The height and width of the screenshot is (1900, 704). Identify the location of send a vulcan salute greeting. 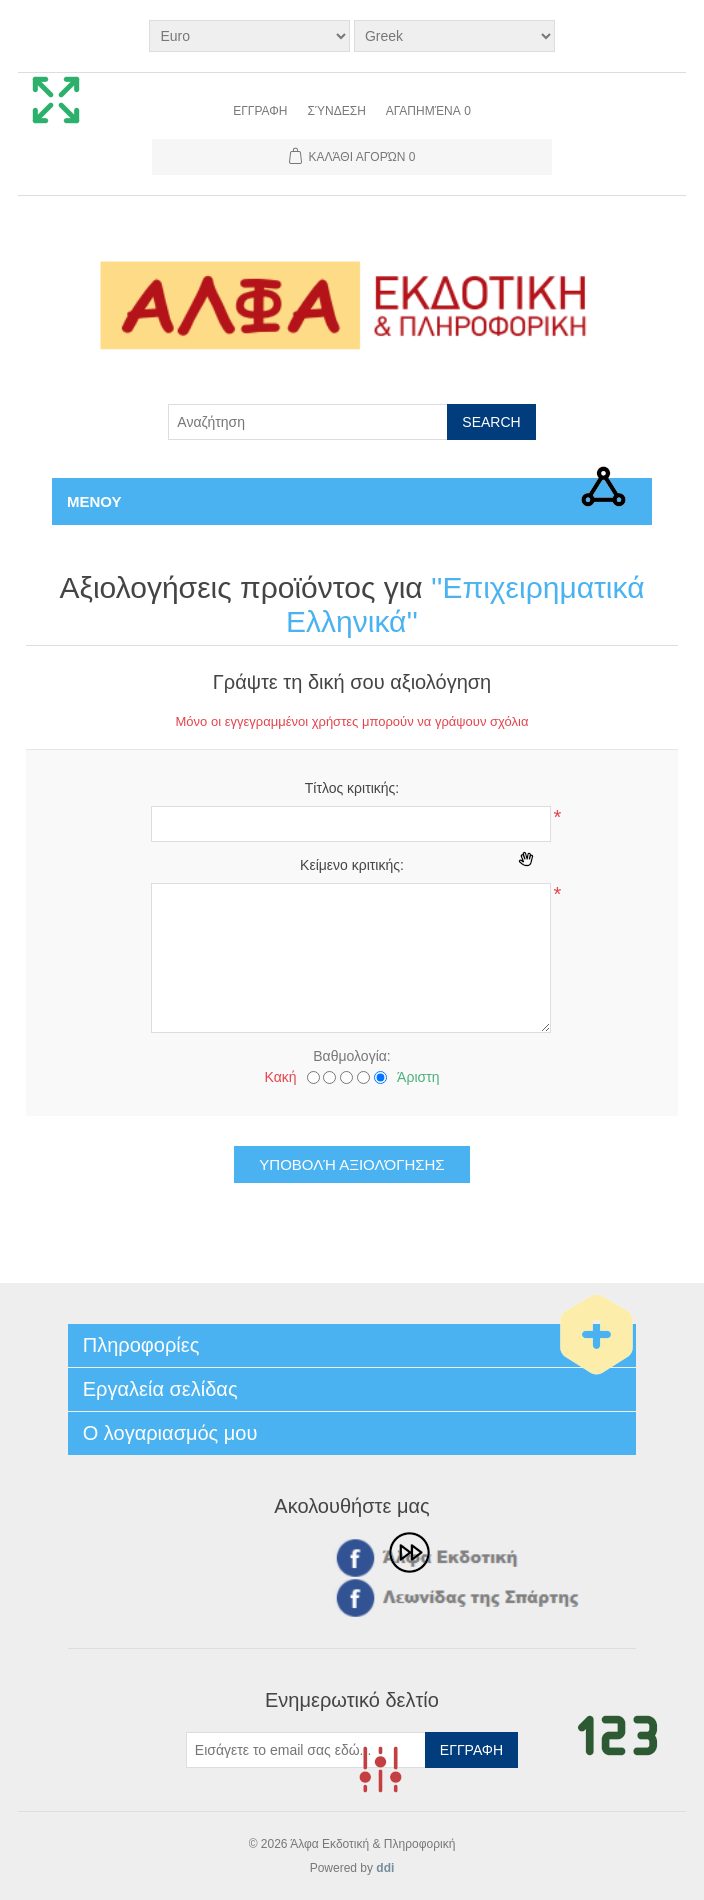
(526, 859).